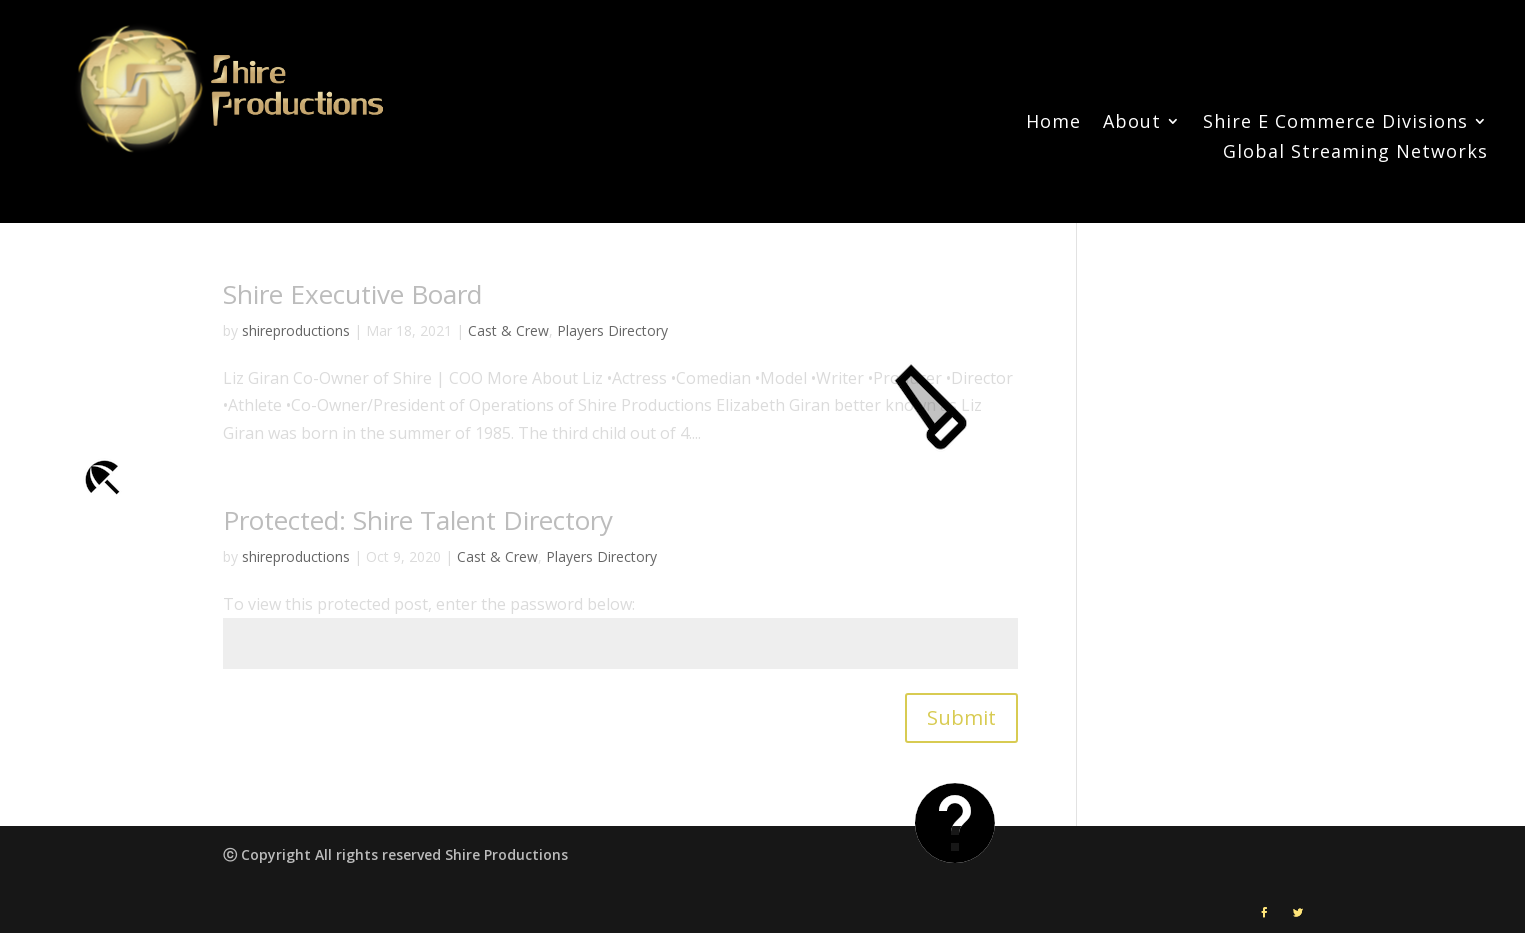 The image size is (1525, 933). I want to click on find carpentry or woodworking services, so click(932, 408).